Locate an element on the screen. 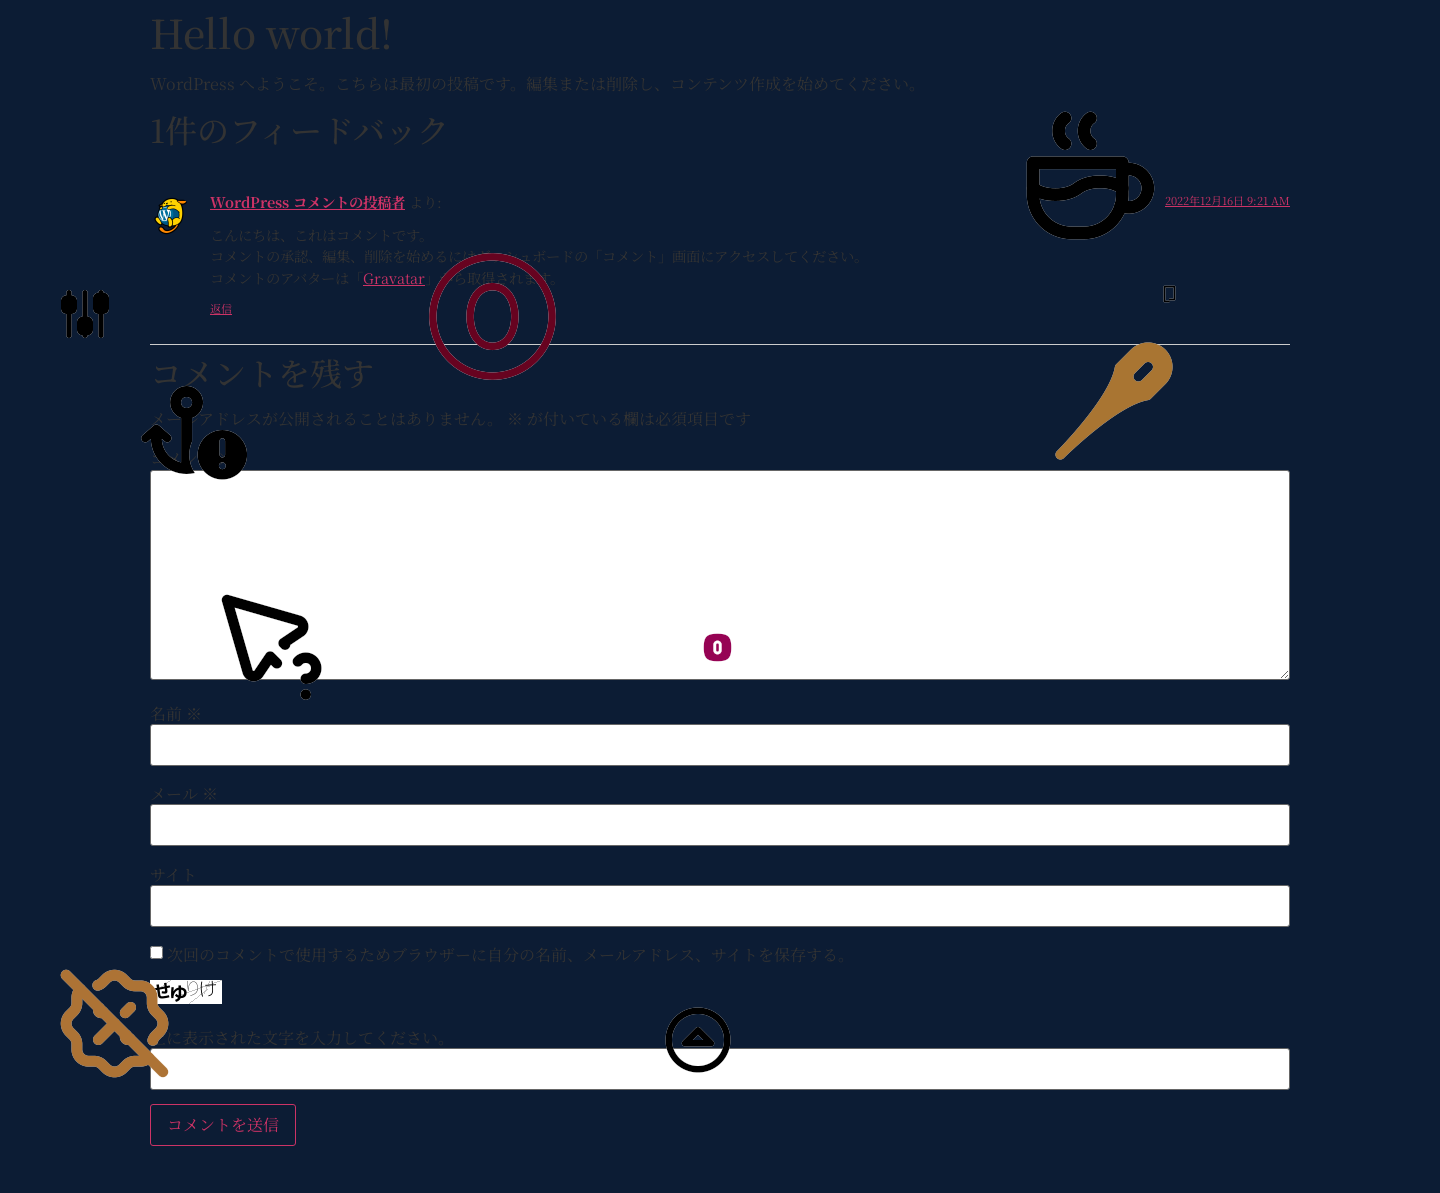  pagekit CMS brand logo is located at coordinates (1169, 294).